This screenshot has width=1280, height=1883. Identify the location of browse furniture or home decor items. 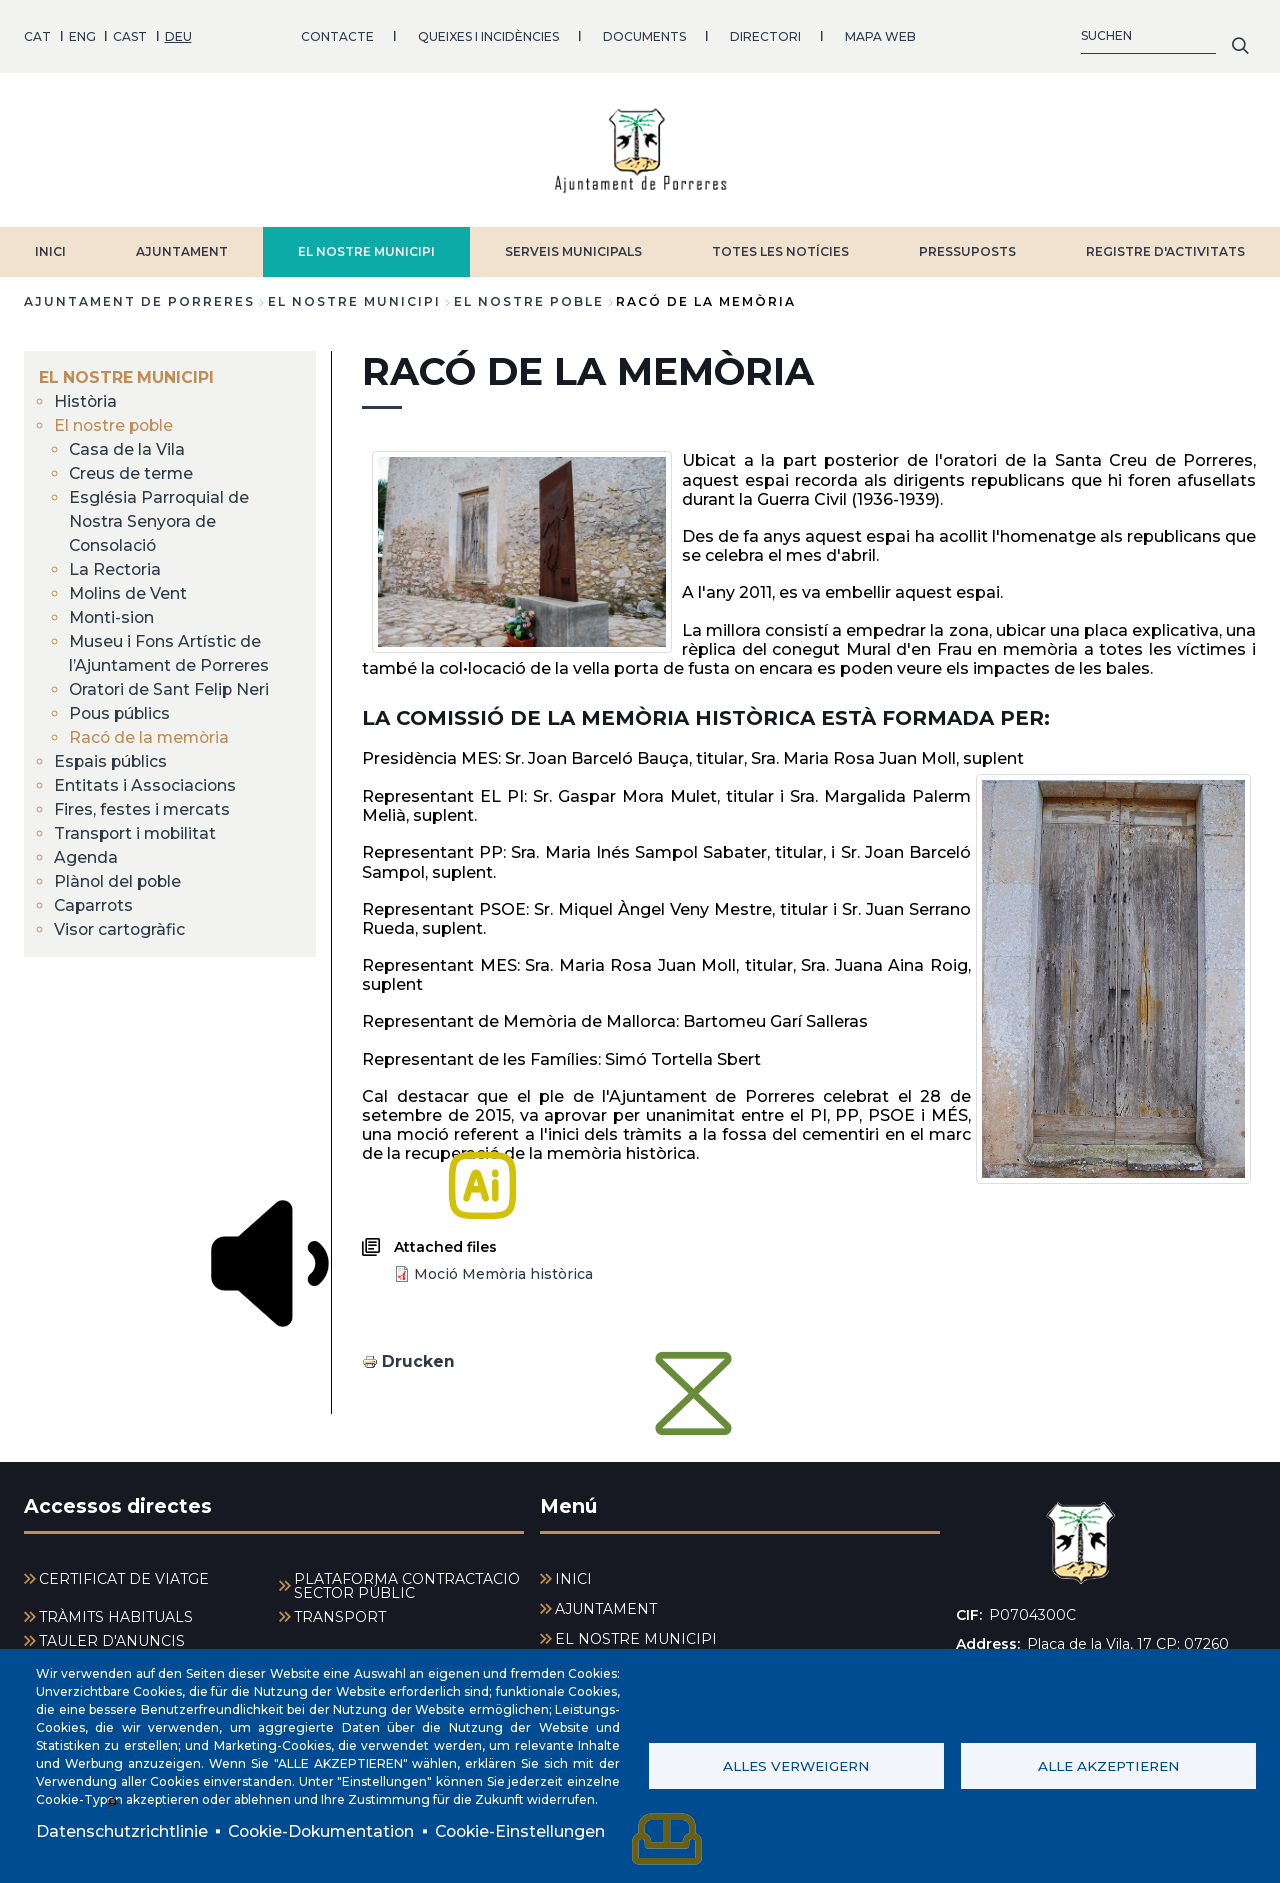
(667, 1839).